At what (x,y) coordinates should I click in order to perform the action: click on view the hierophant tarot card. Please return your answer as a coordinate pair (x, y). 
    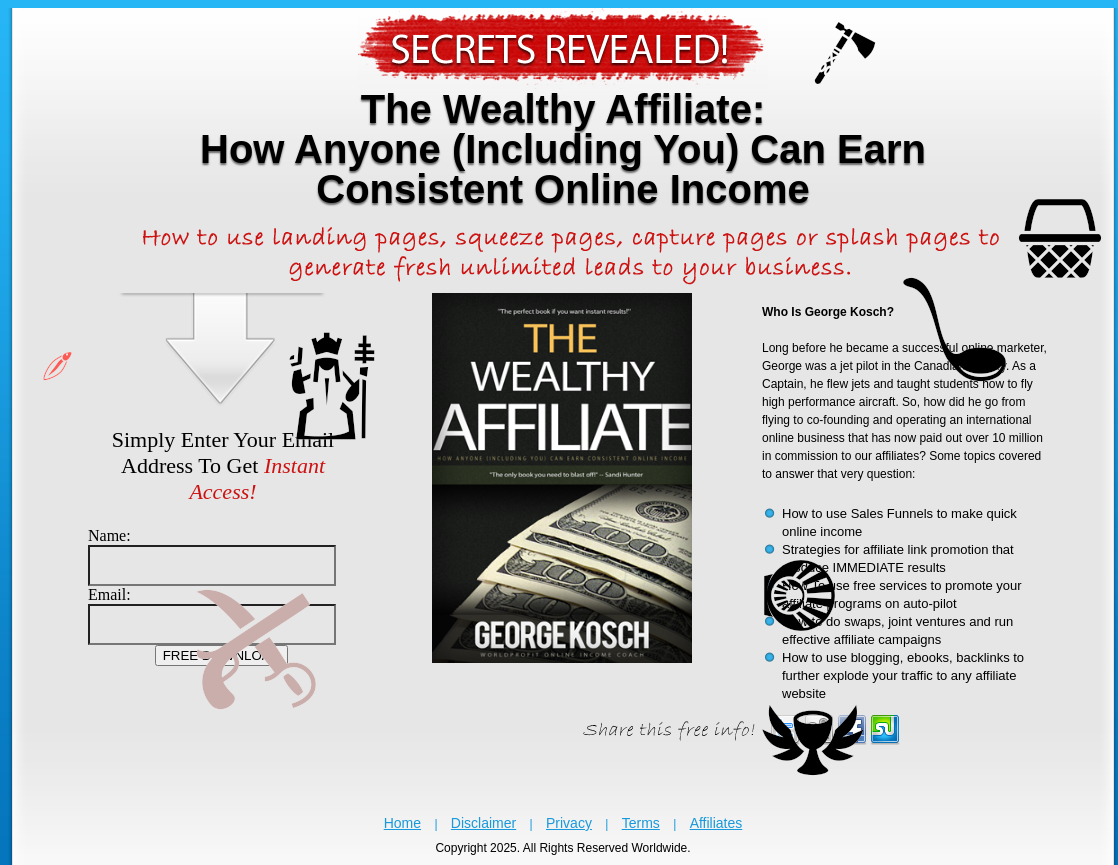
    Looking at the image, I should click on (332, 386).